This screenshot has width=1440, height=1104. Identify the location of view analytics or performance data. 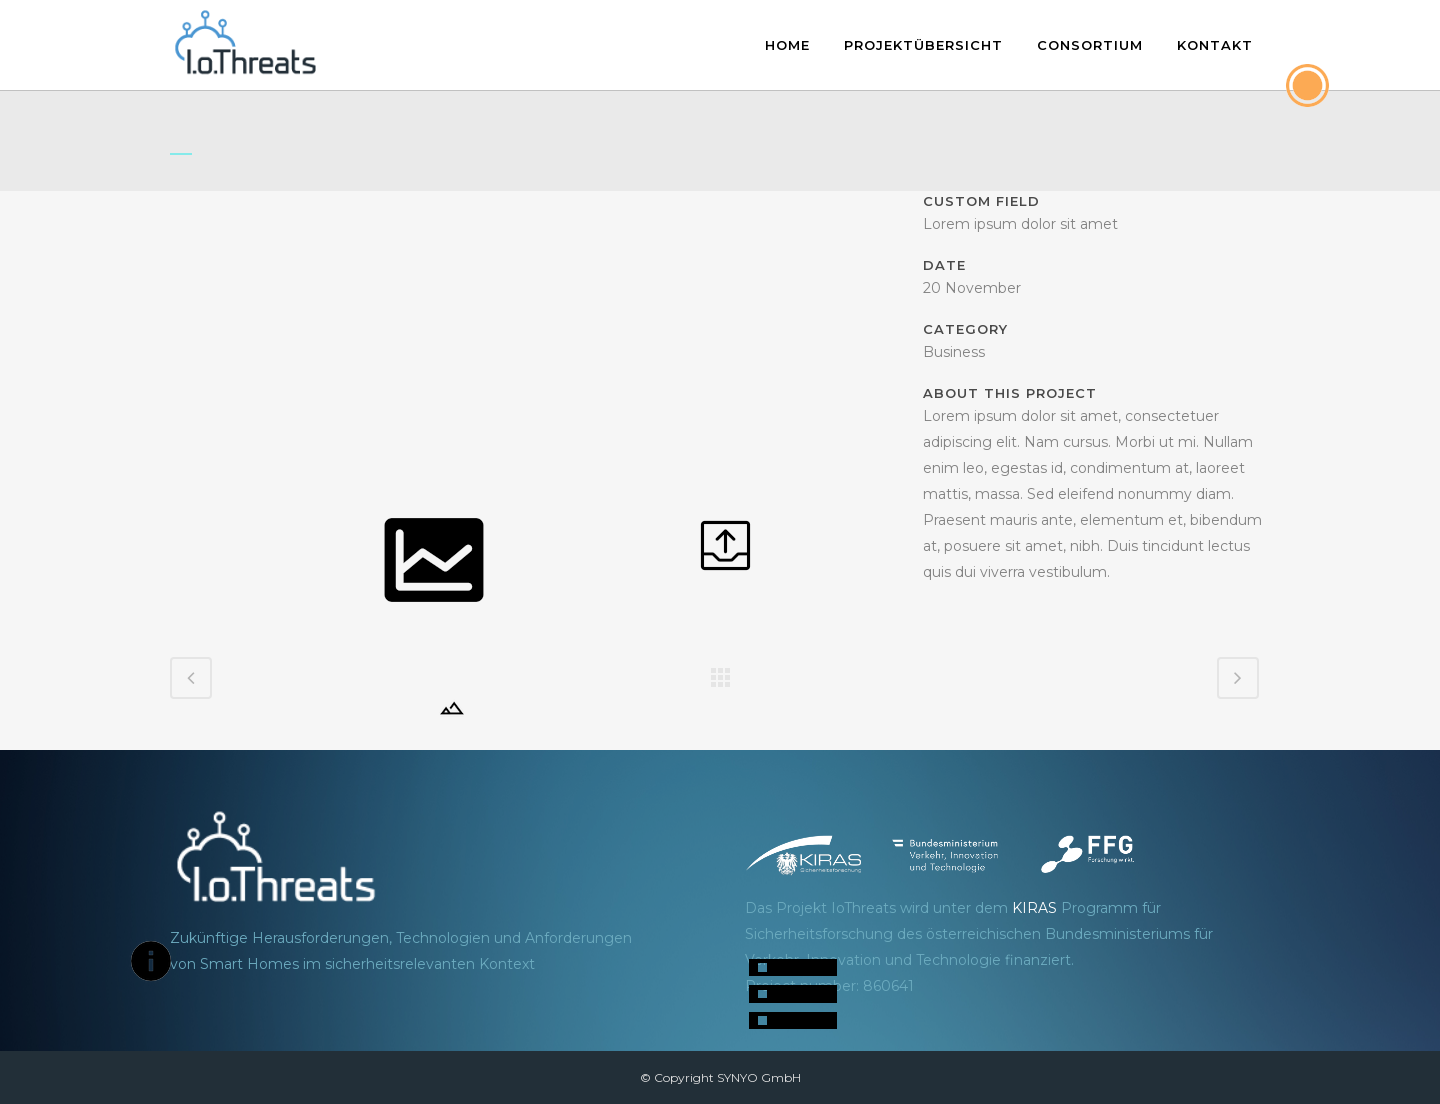
(434, 560).